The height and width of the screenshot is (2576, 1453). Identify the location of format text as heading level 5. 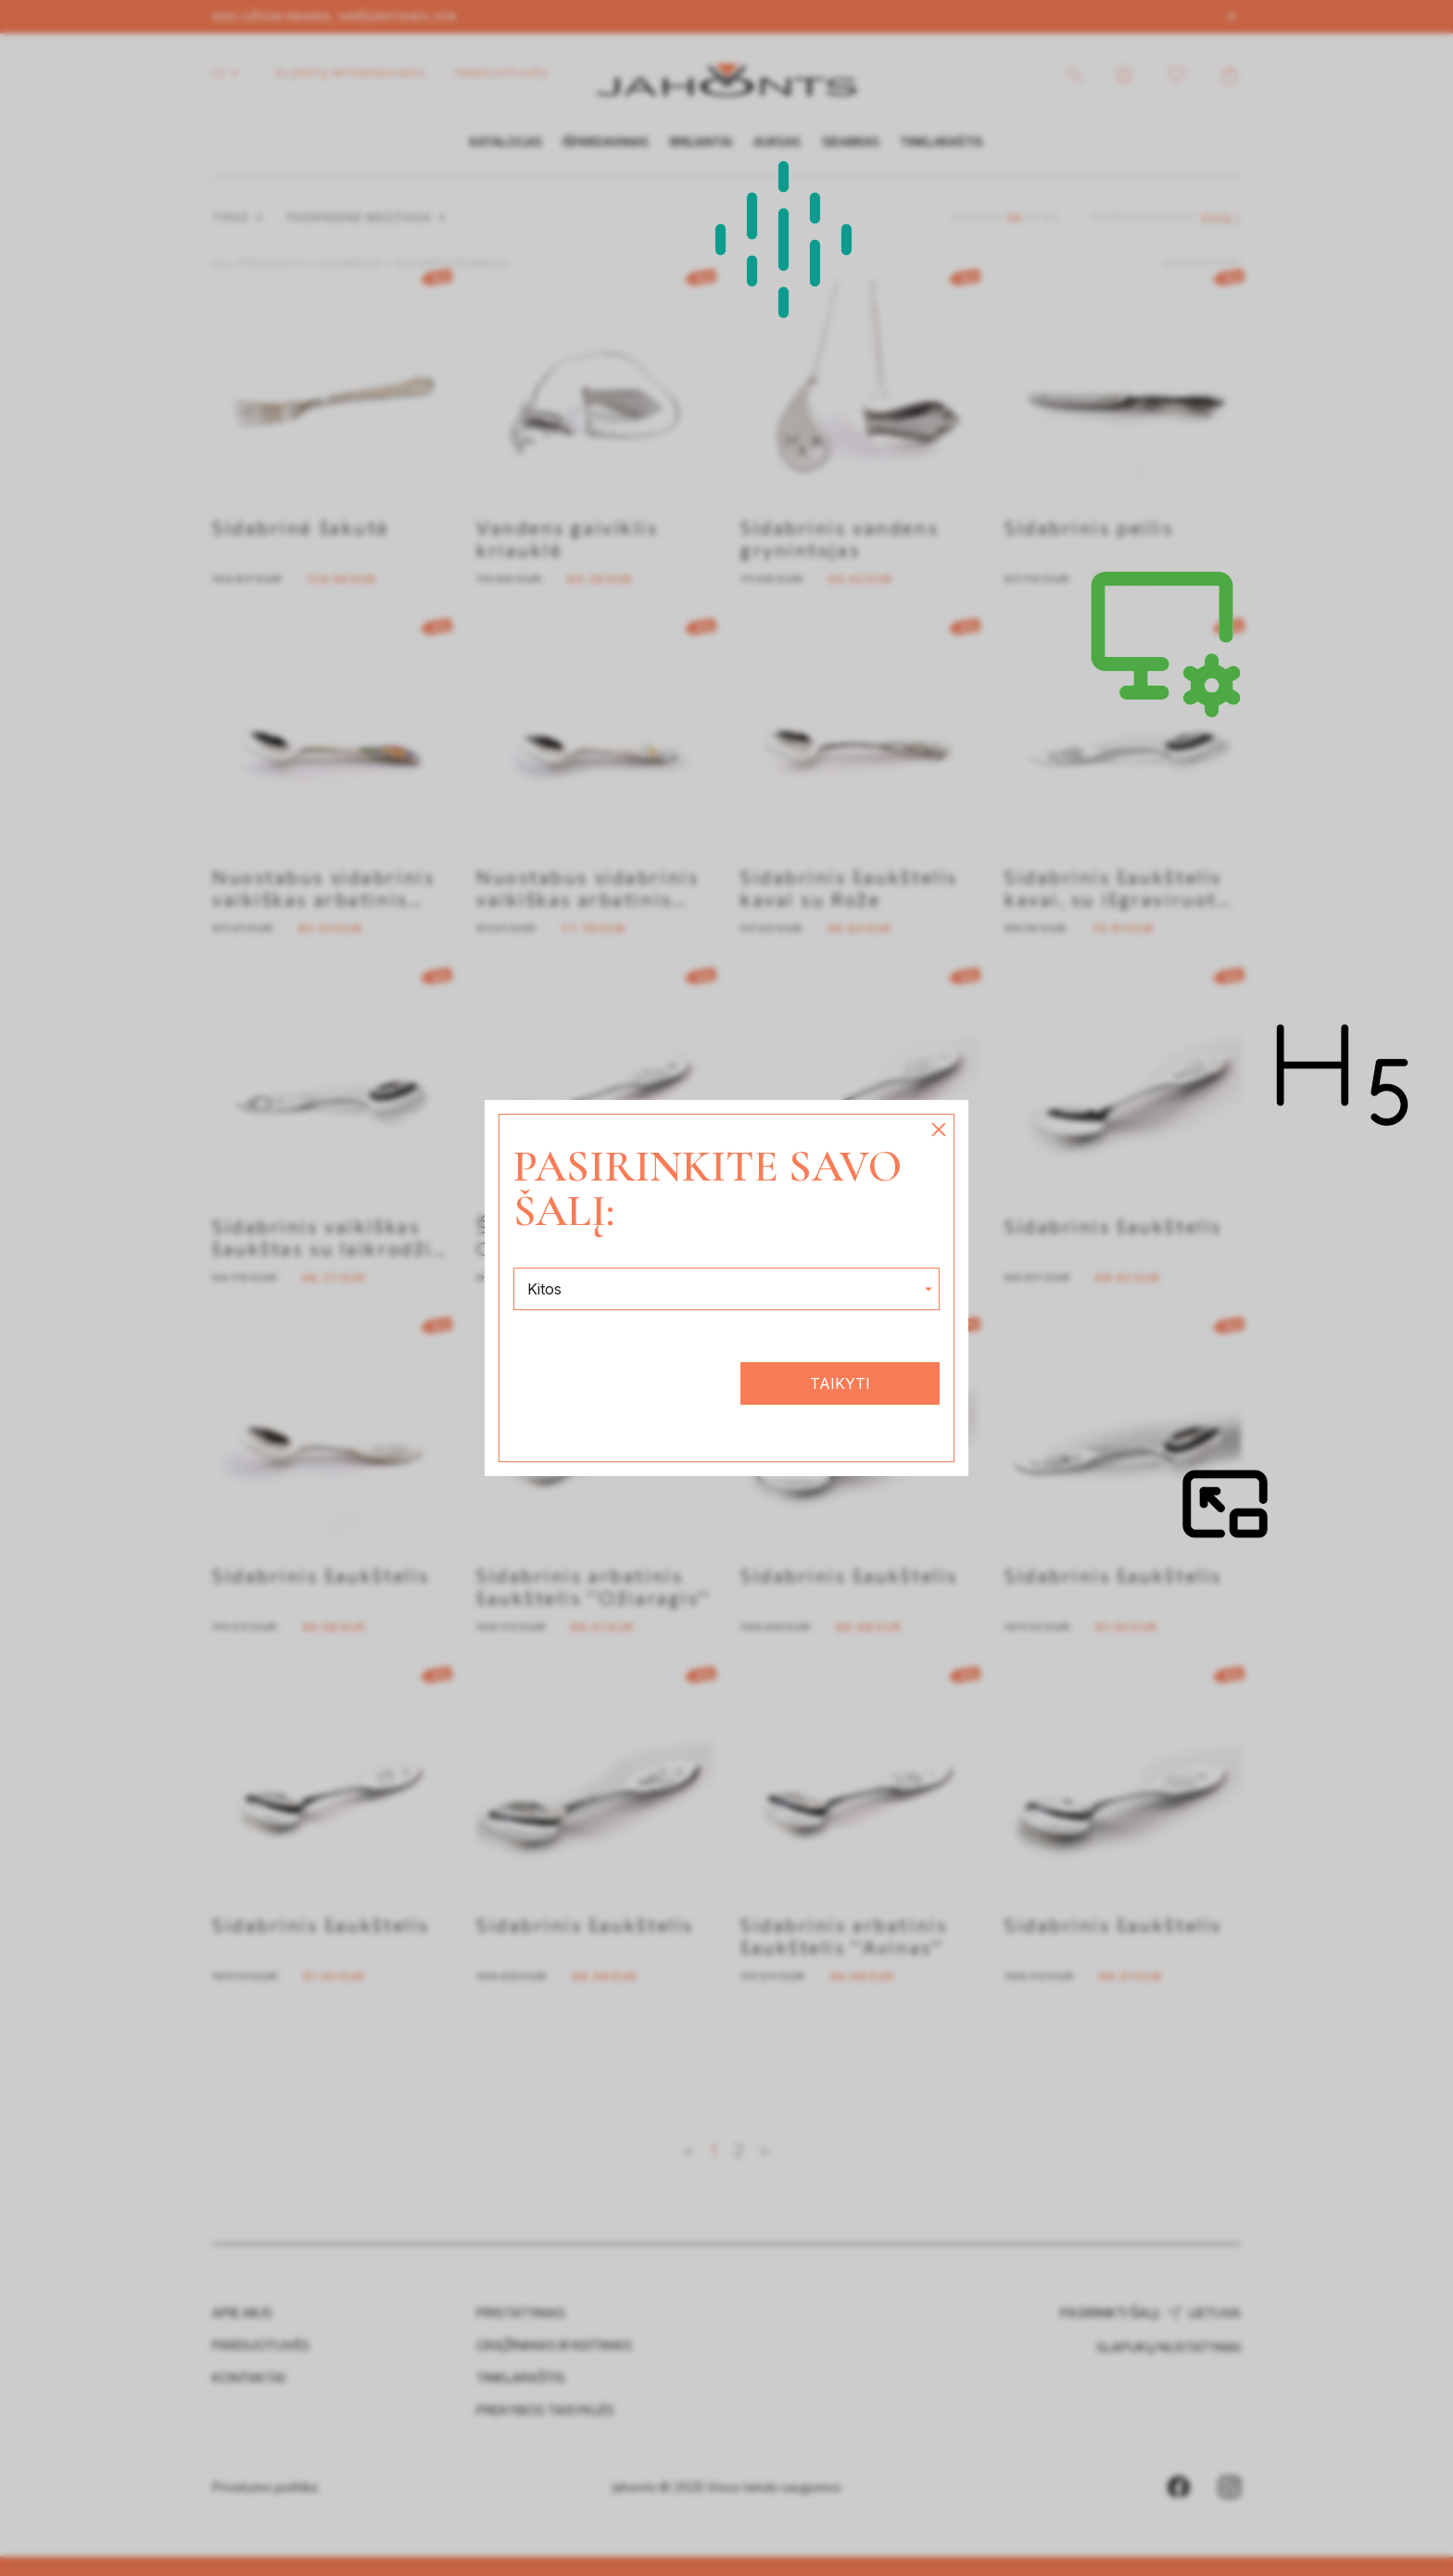
(1334, 1072).